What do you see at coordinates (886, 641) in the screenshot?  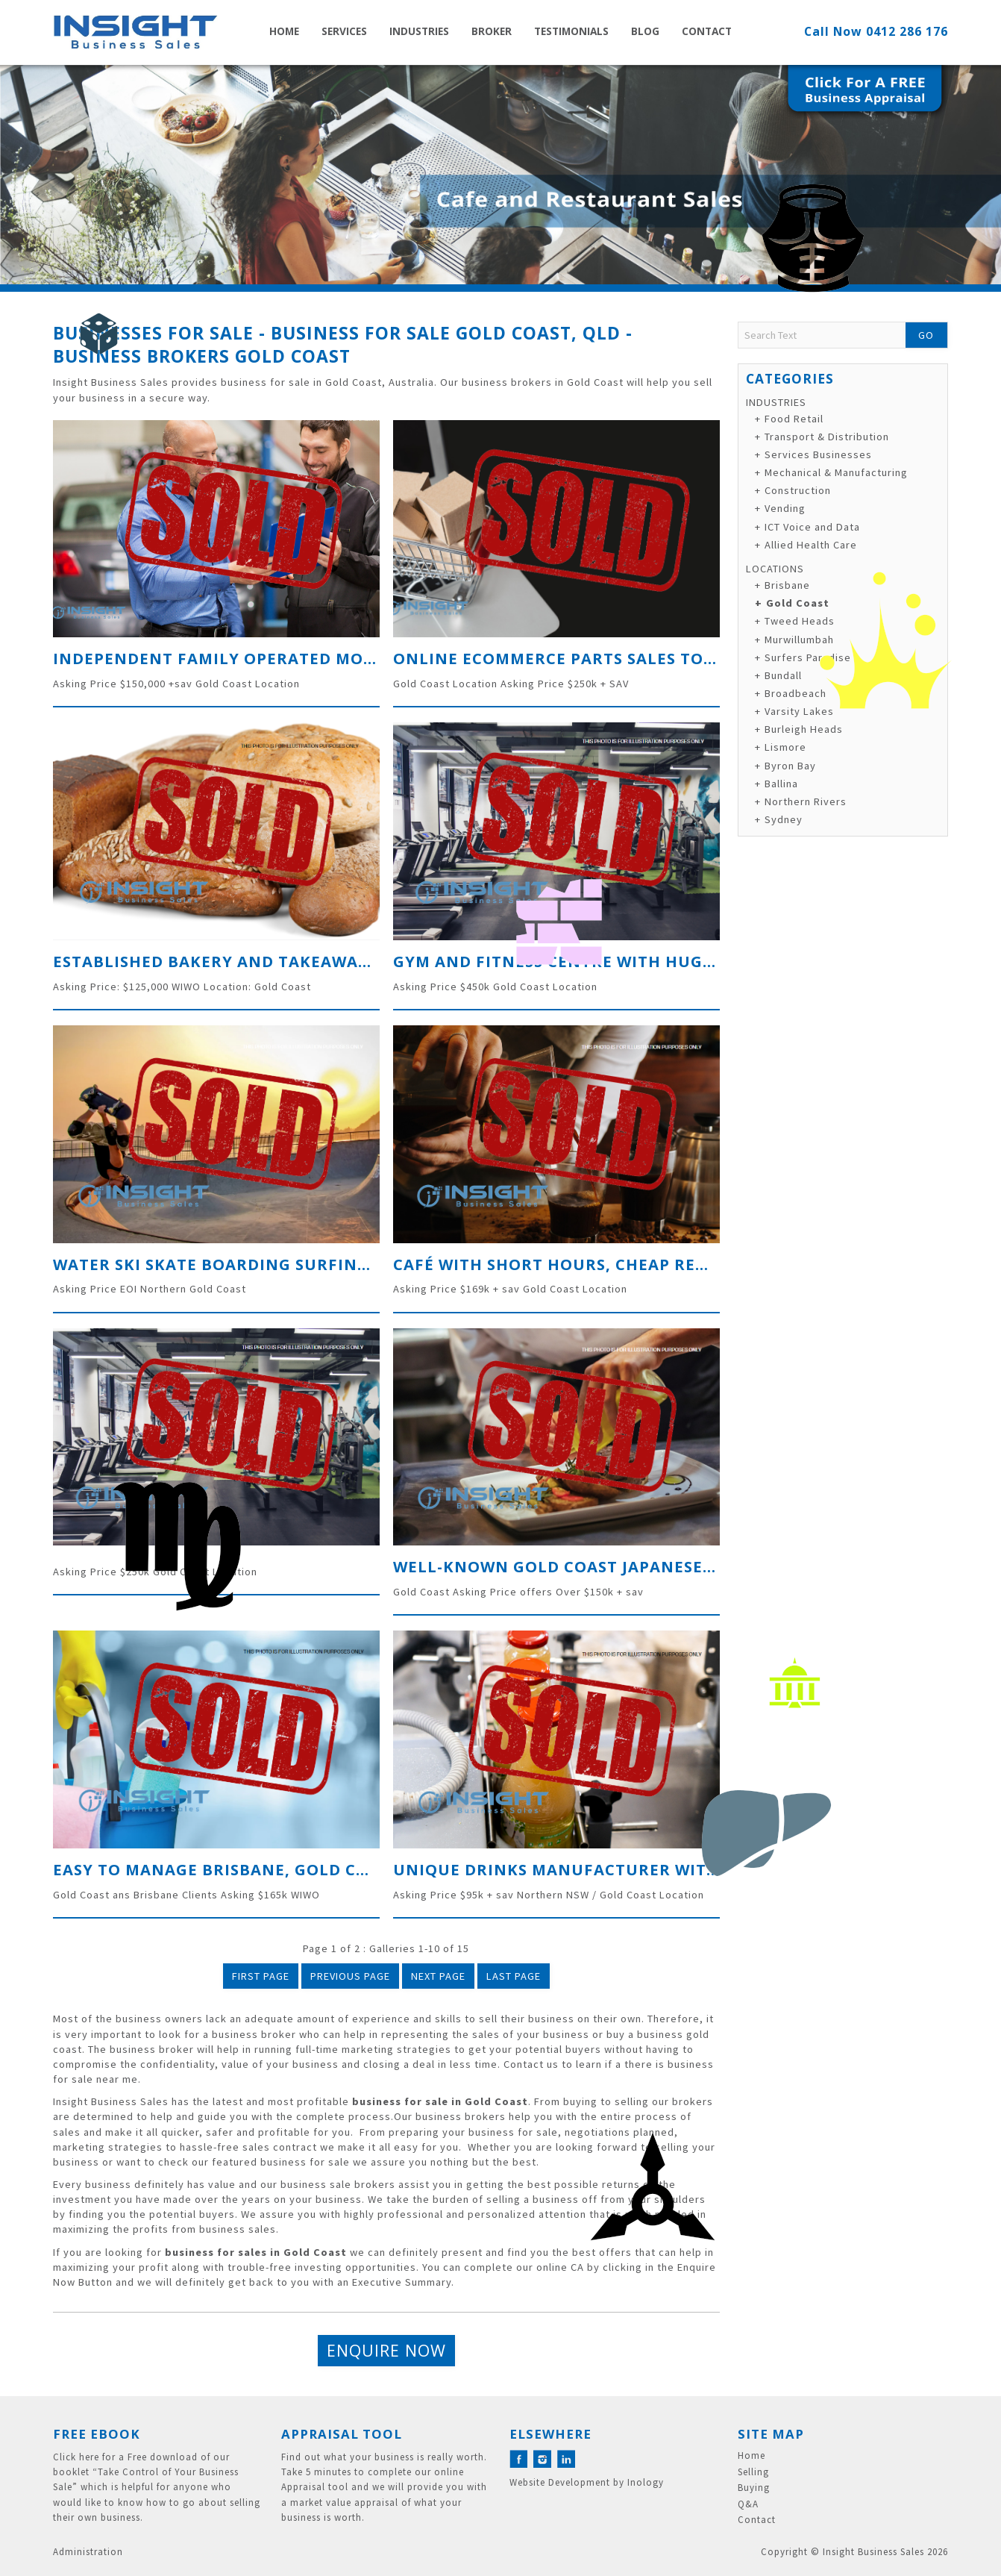 I see `indicates a splash effect or water impact in gameplay` at bounding box center [886, 641].